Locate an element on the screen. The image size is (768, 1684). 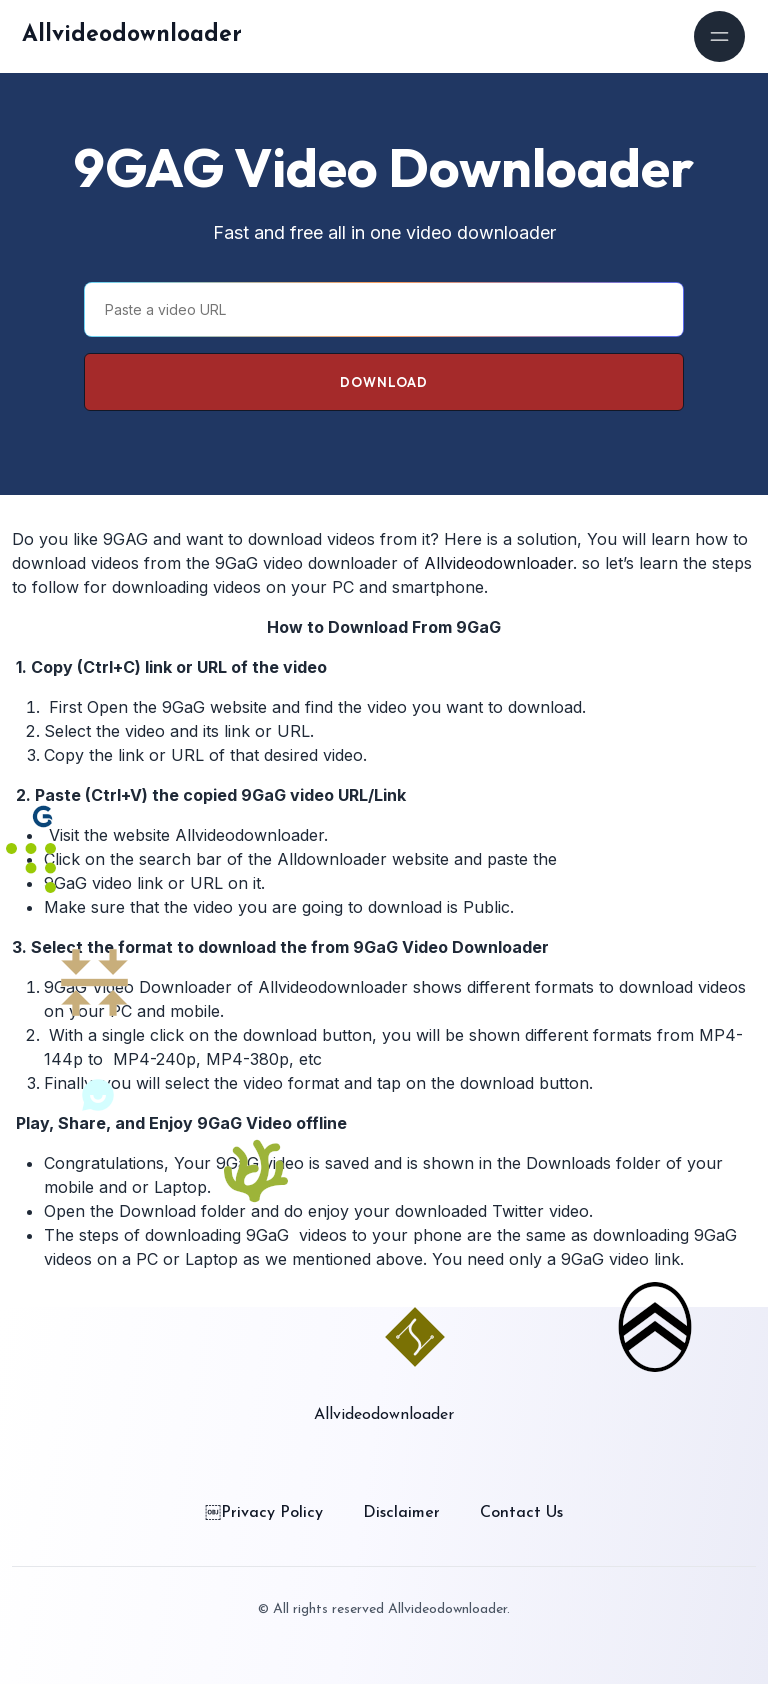
align objects vertically to center is located at coordinates (94, 982).